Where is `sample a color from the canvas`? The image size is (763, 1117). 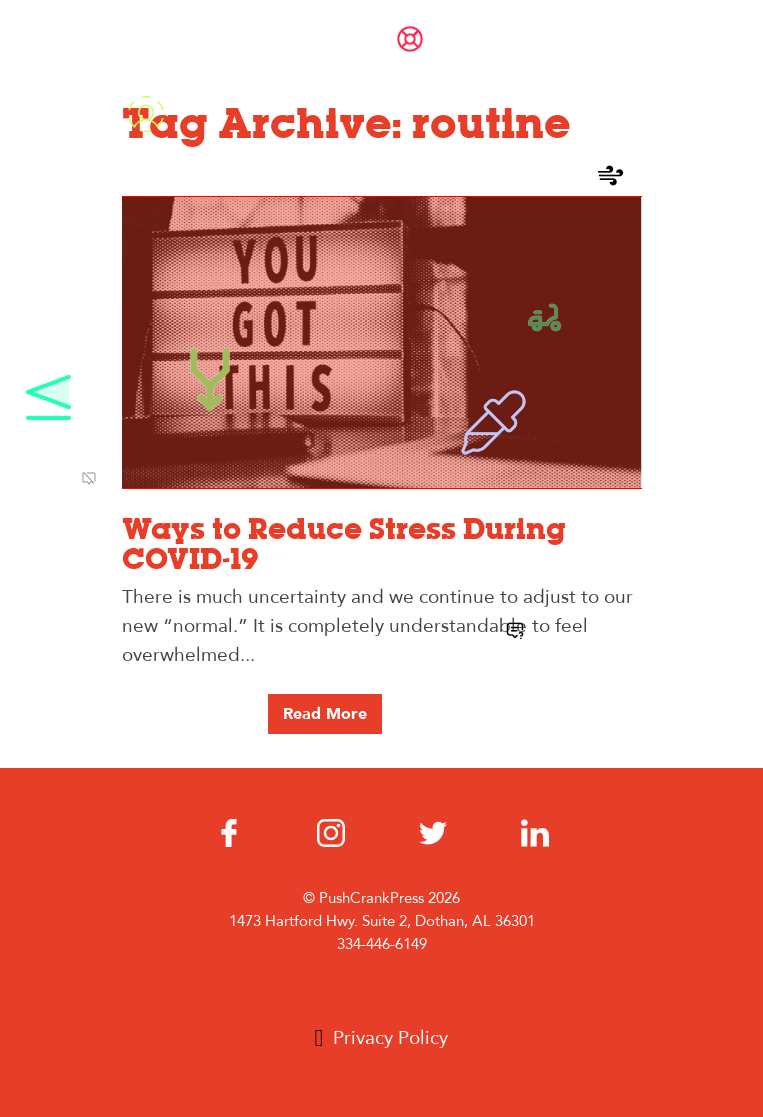
sample a color from the canvas is located at coordinates (493, 422).